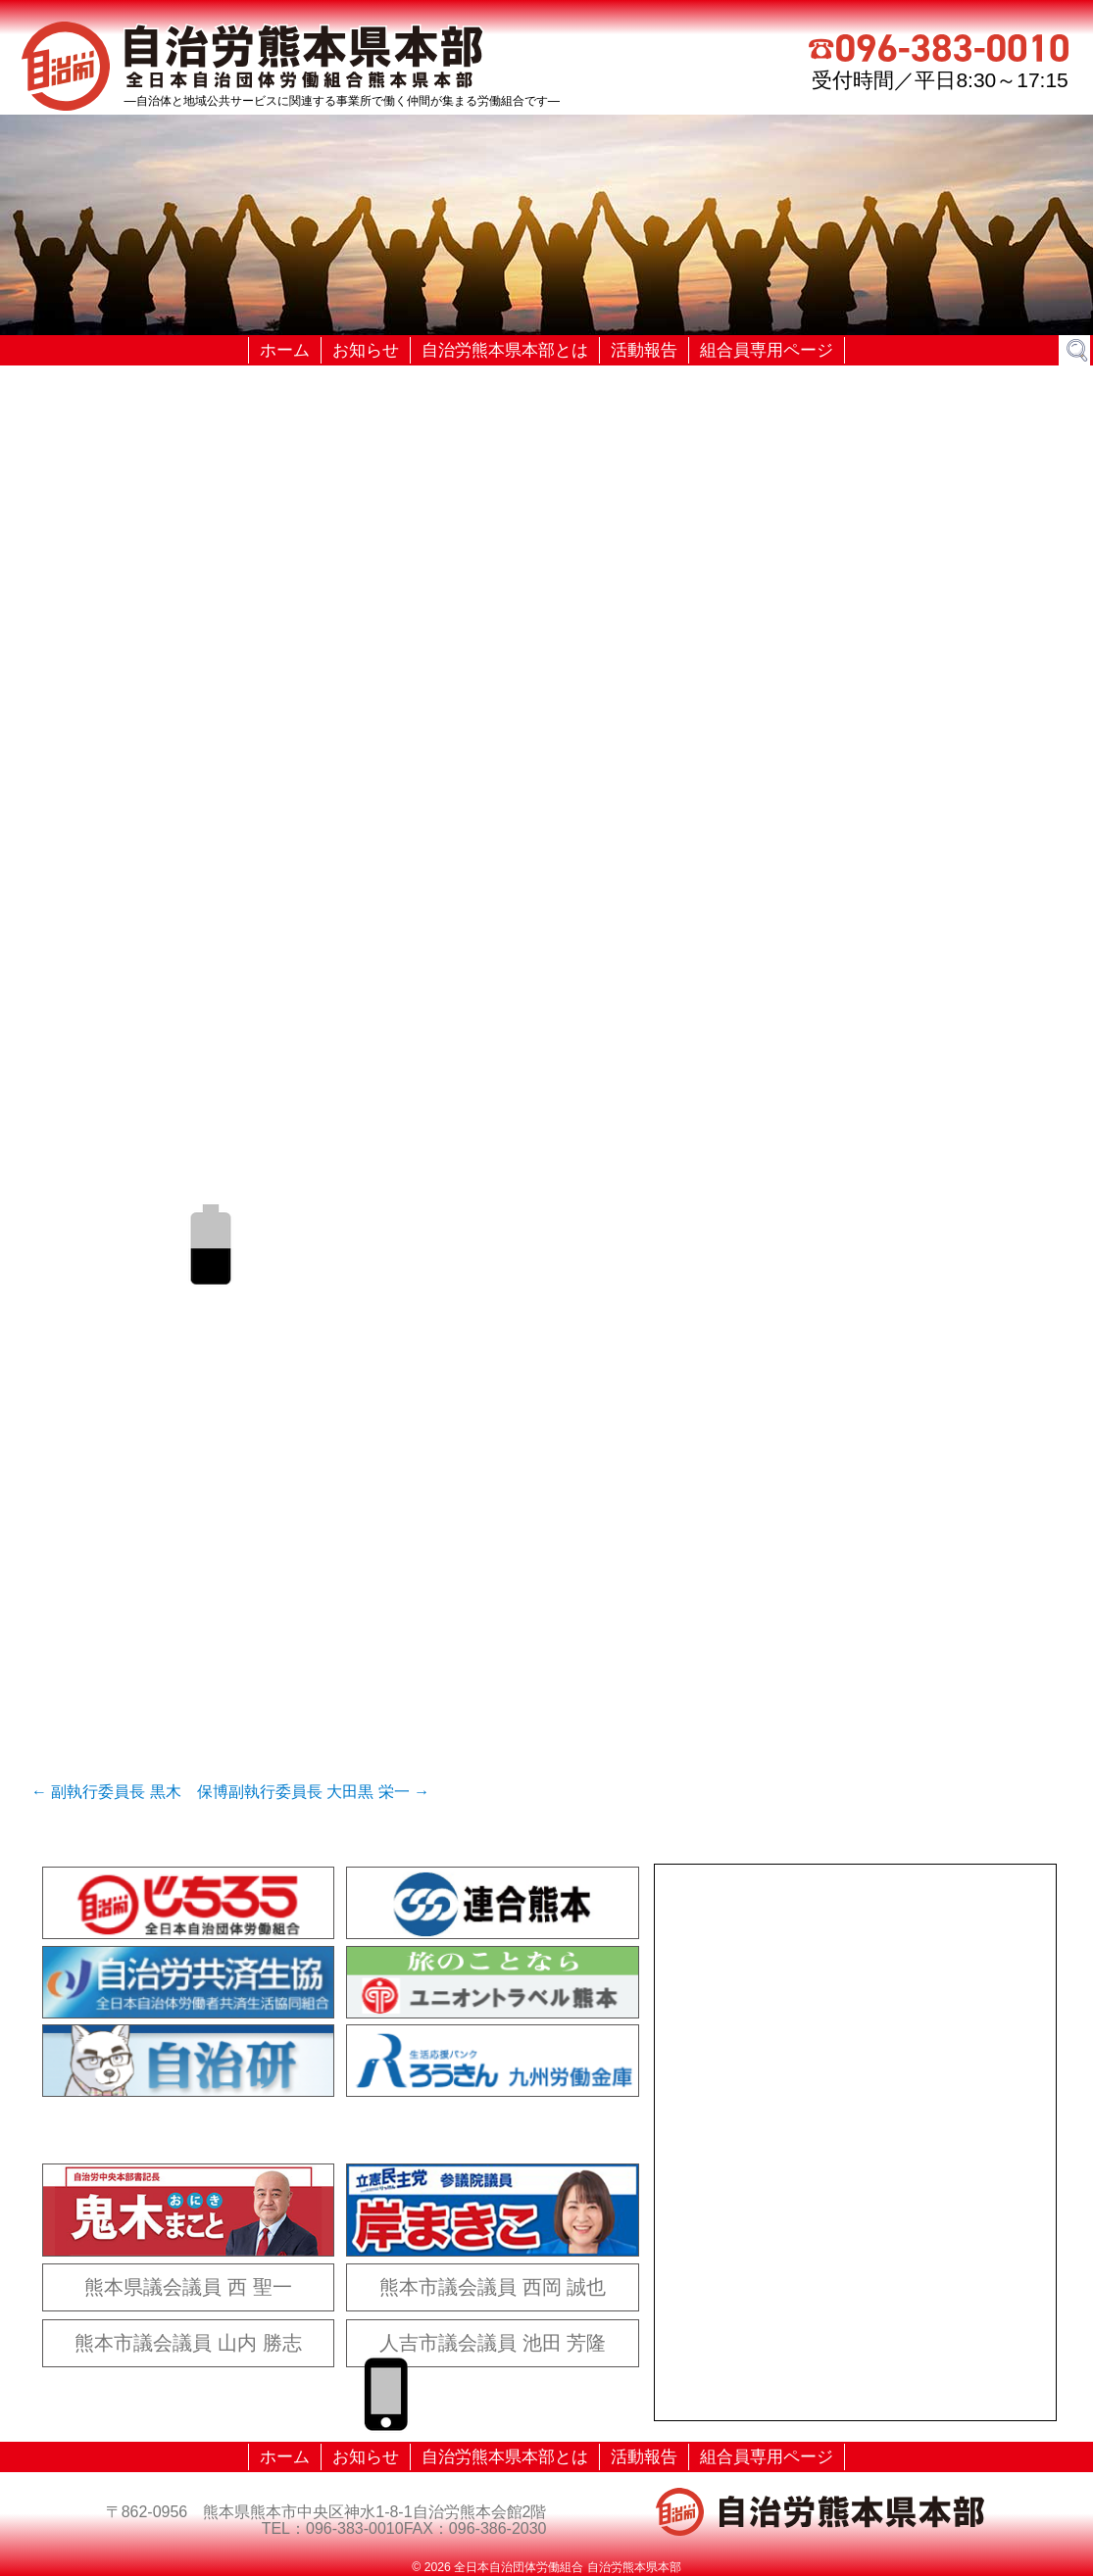  What do you see at coordinates (387, 2394) in the screenshot?
I see `indicates mobile device or smartphone` at bounding box center [387, 2394].